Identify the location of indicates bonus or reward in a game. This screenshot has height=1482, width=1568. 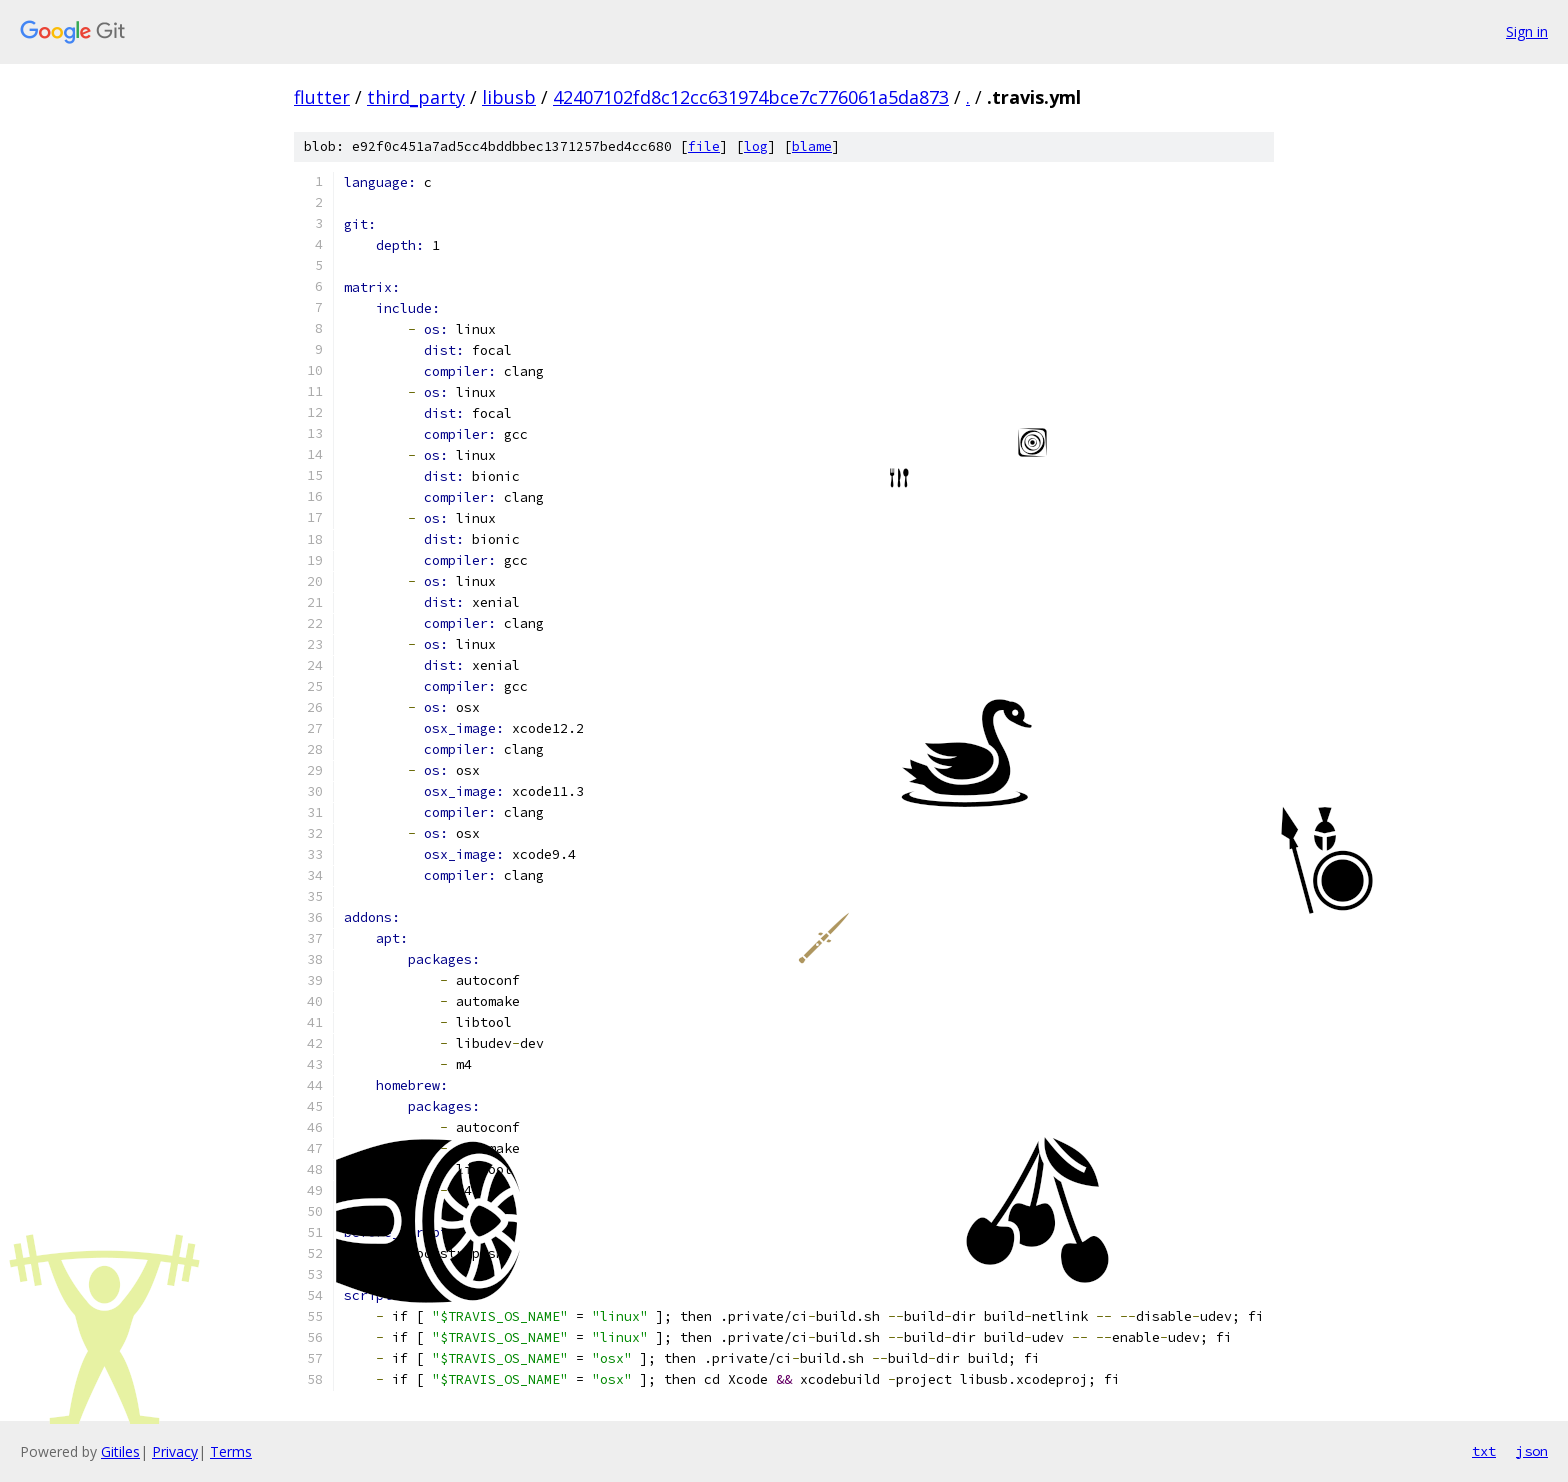
(1037, 1207).